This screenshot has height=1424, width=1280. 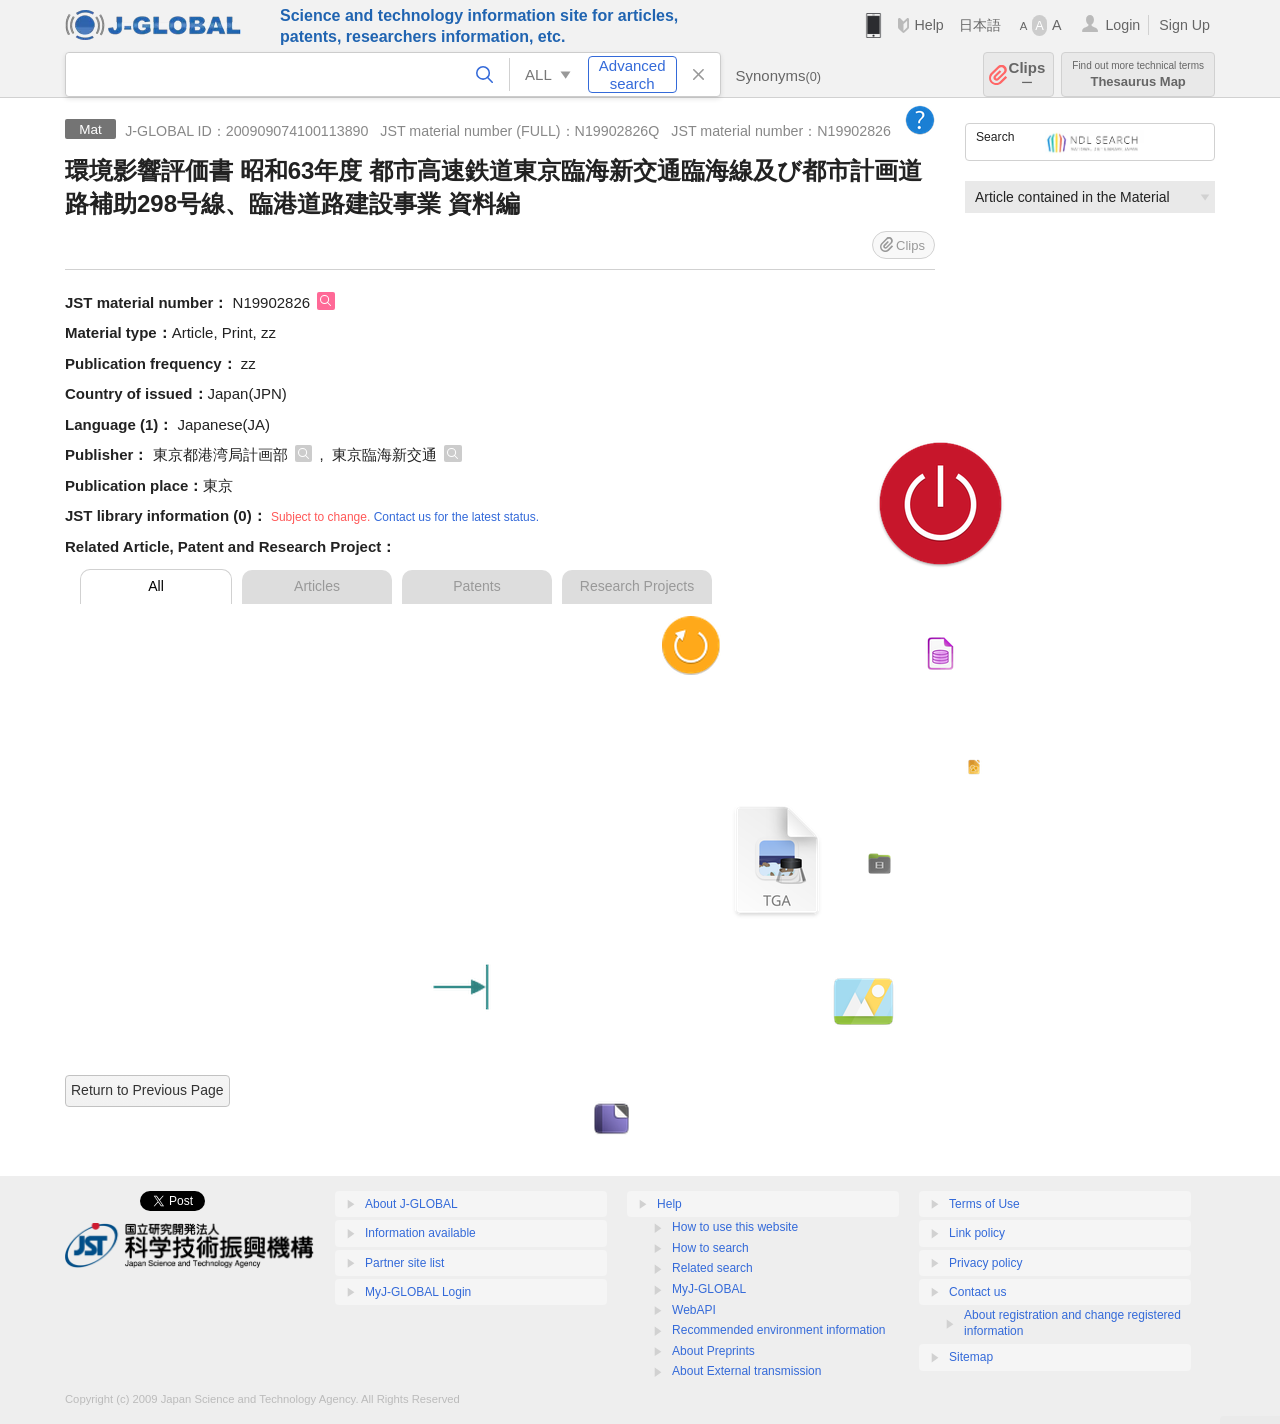 What do you see at coordinates (879, 863) in the screenshot?
I see `open your videos folder` at bounding box center [879, 863].